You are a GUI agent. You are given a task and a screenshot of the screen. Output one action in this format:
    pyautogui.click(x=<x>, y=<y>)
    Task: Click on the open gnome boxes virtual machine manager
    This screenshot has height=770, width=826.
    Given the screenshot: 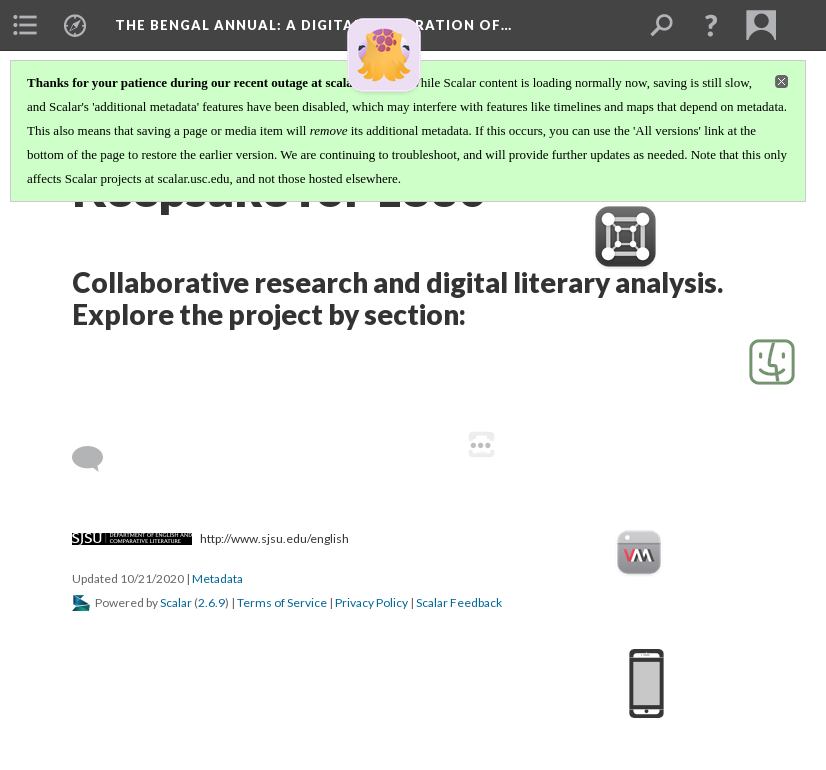 What is the action you would take?
    pyautogui.click(x=625, y=236)
    